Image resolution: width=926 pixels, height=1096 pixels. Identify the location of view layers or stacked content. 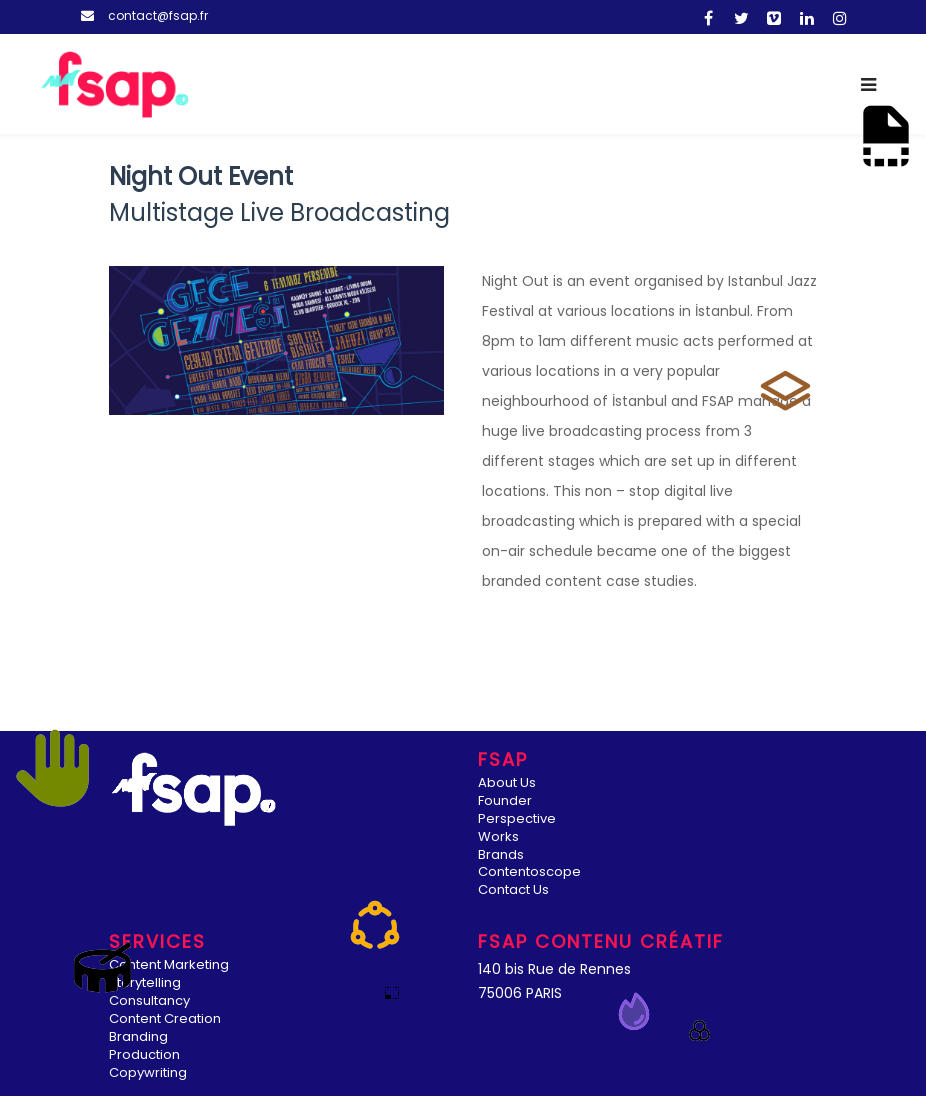
(785, 391).